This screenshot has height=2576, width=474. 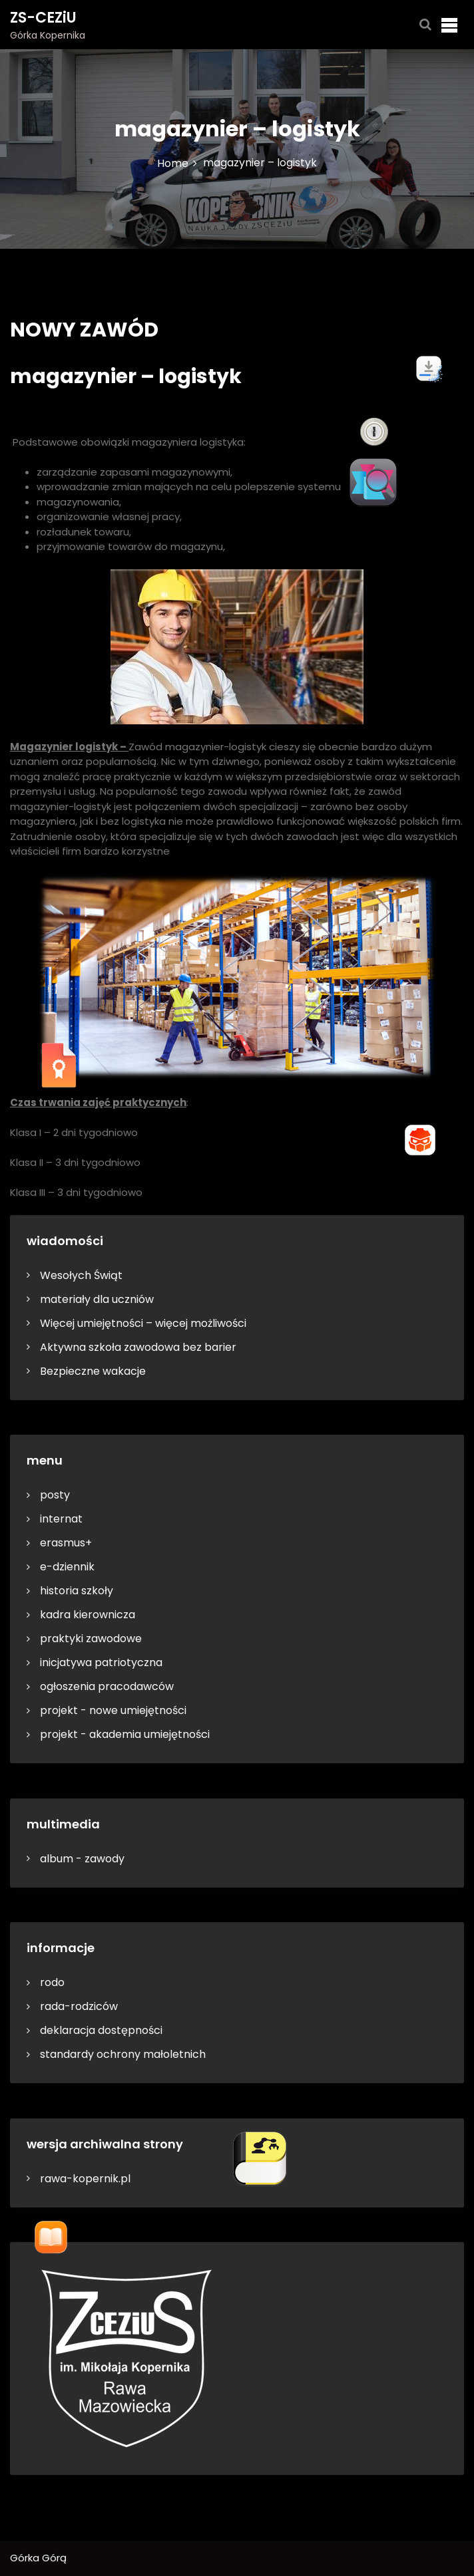 What do you see at coordinates (374, 432) in the screenshot?
I see `open passwords and keys manager` at bounding box center [374, 432].